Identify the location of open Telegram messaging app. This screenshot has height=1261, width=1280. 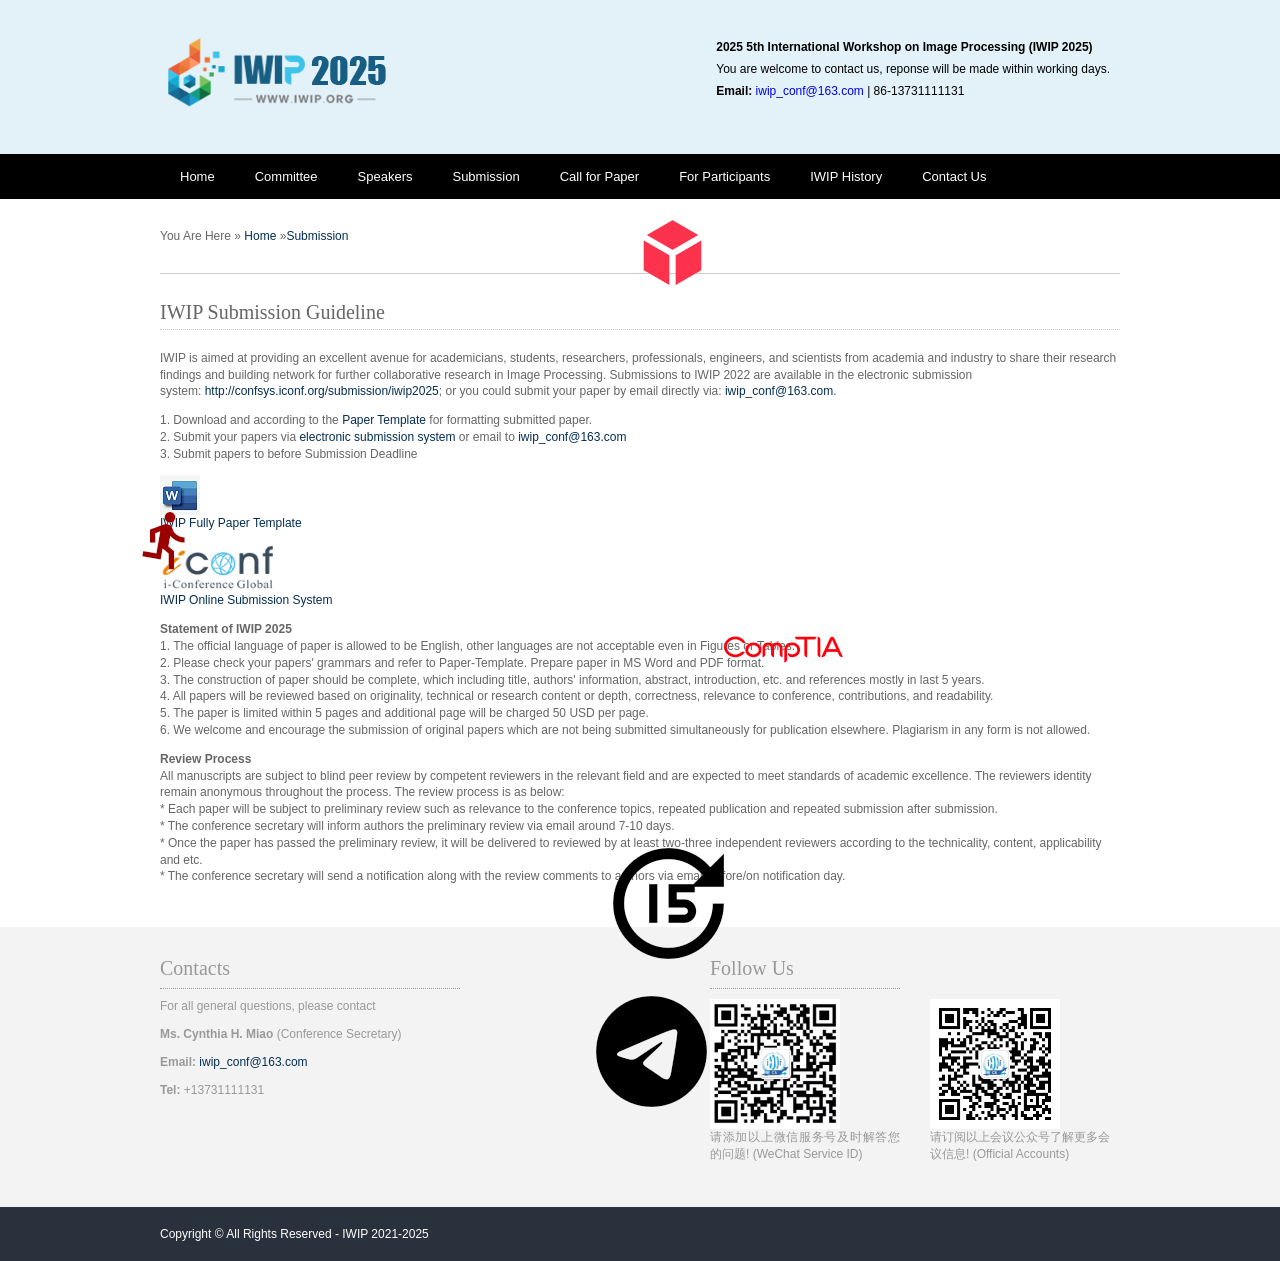
(651, 1051).